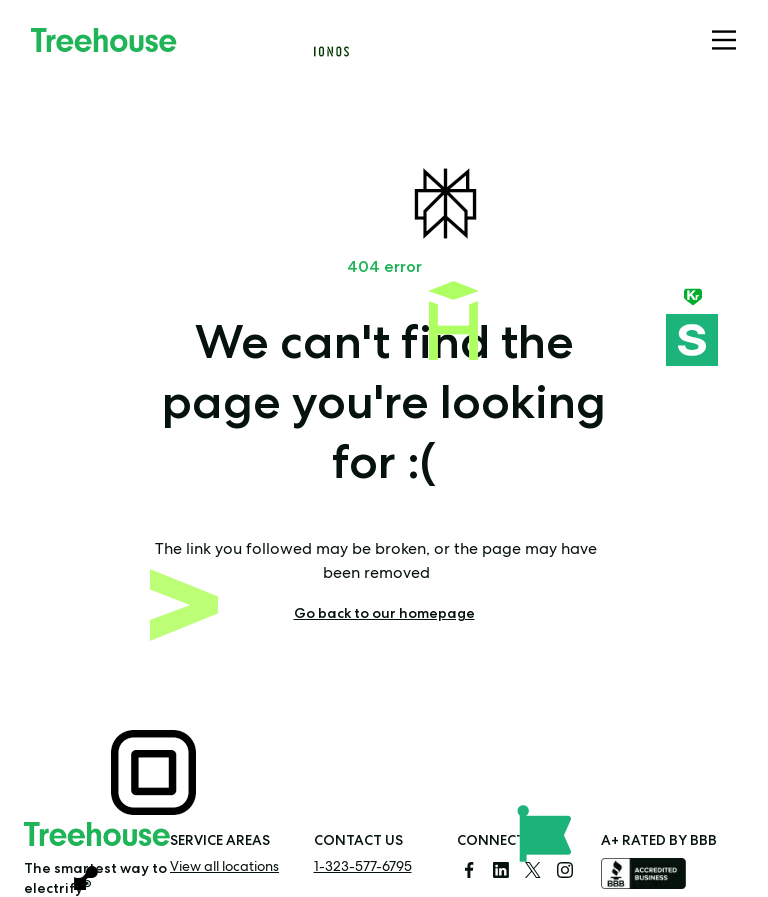 The width and height of the screenshot is (768, 897). Describe the element at coordinates (692, 340) in the screenshot. I see `open the sahibinden app` at that location.